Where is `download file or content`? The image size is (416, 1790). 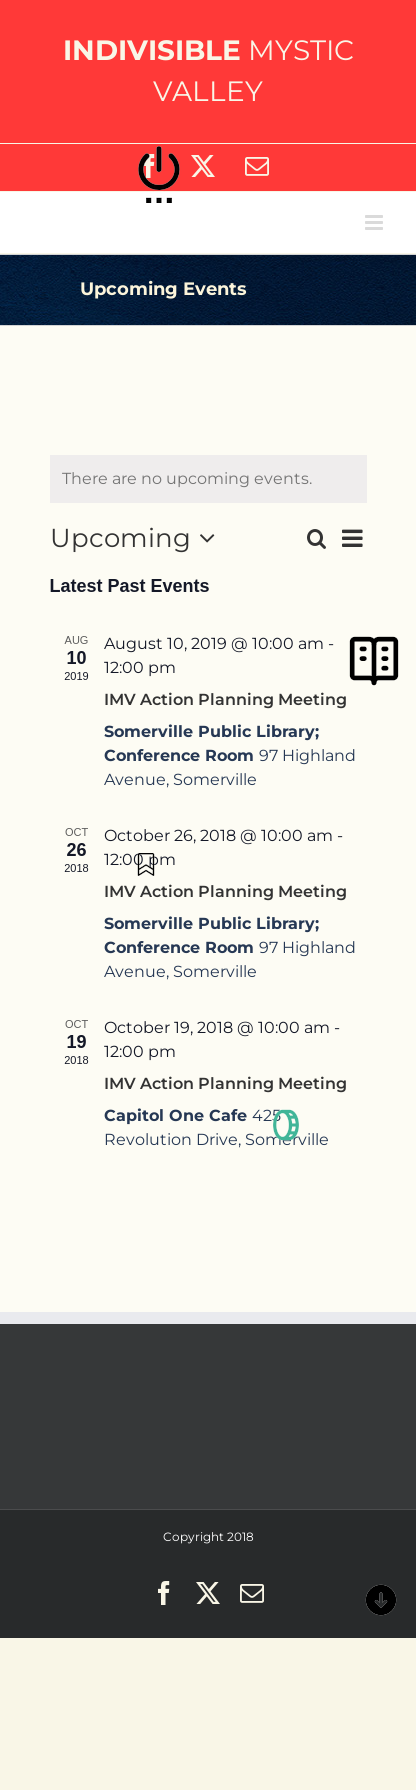 download file or content is located at coordinates (381, 1600).